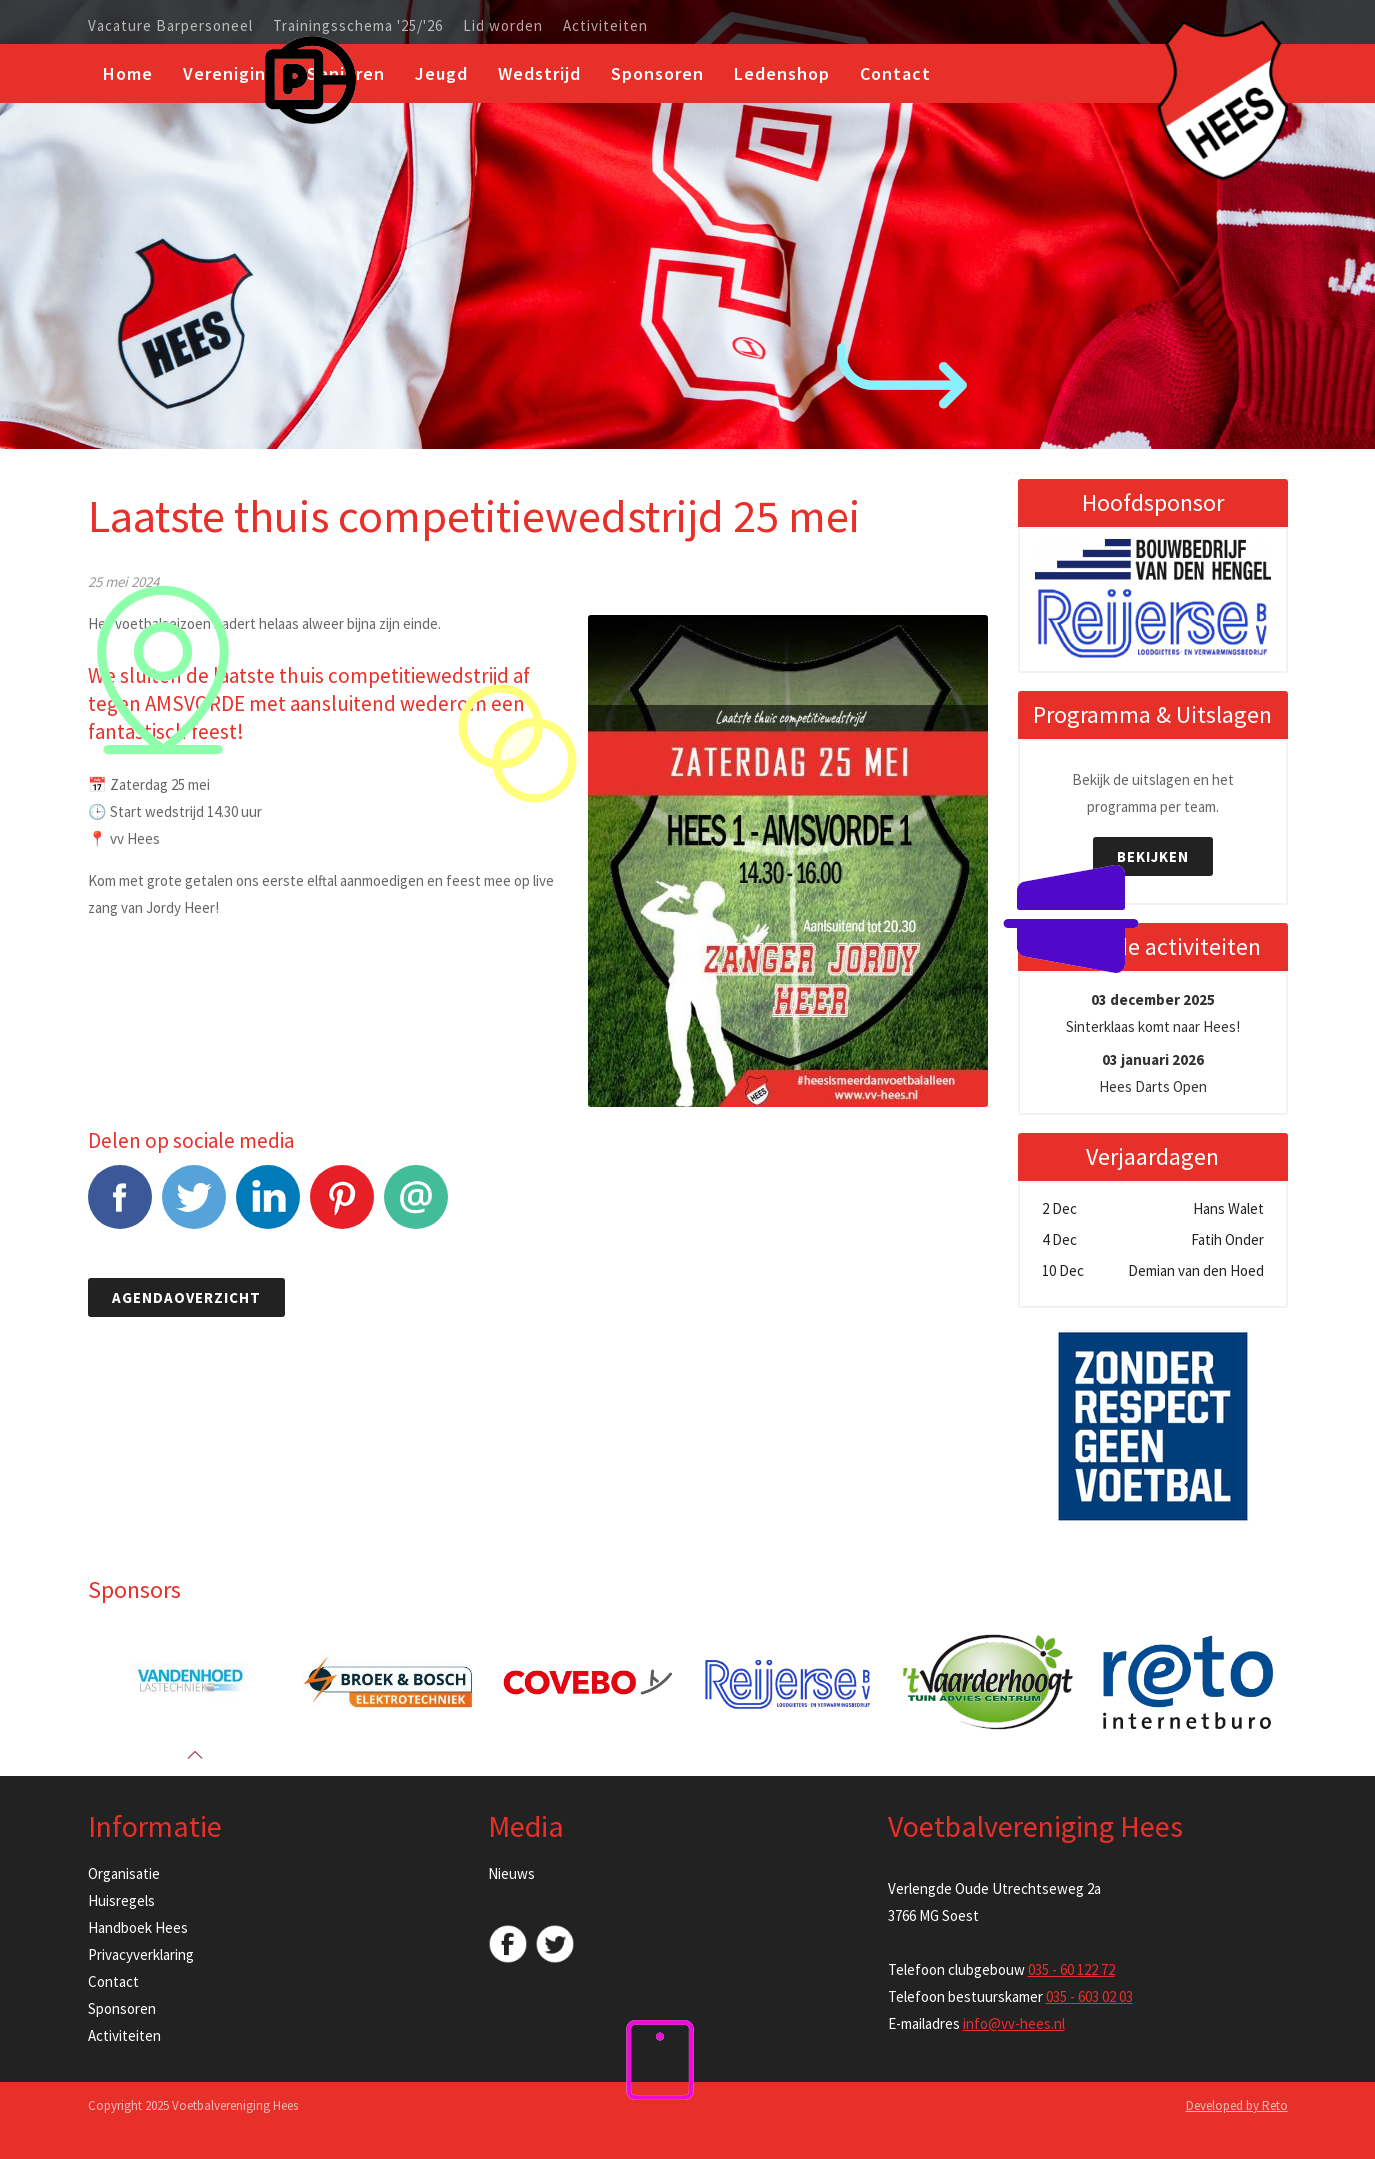 This screenshot has height=2159, width=1375. I want to click on open Microsoft PowerPoint, so click(309, 80).